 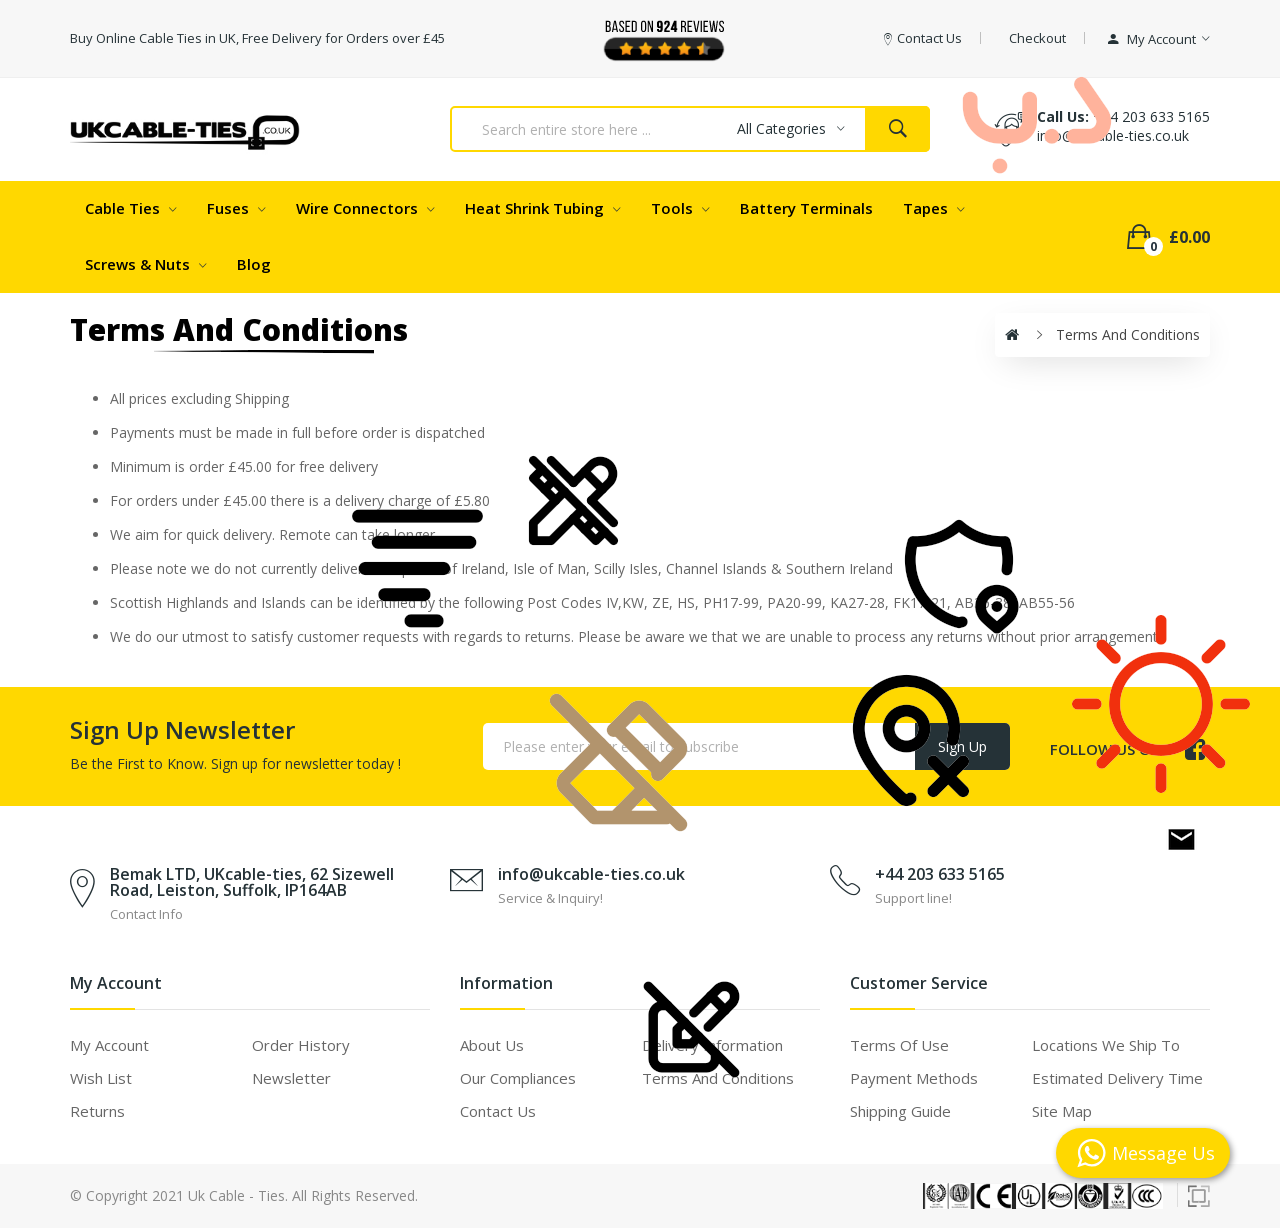 What do you see at coordinates (1037, 114) in the screenshot?
I see `indicates bahraini dinar currency` at bounding box center [1037, 114].